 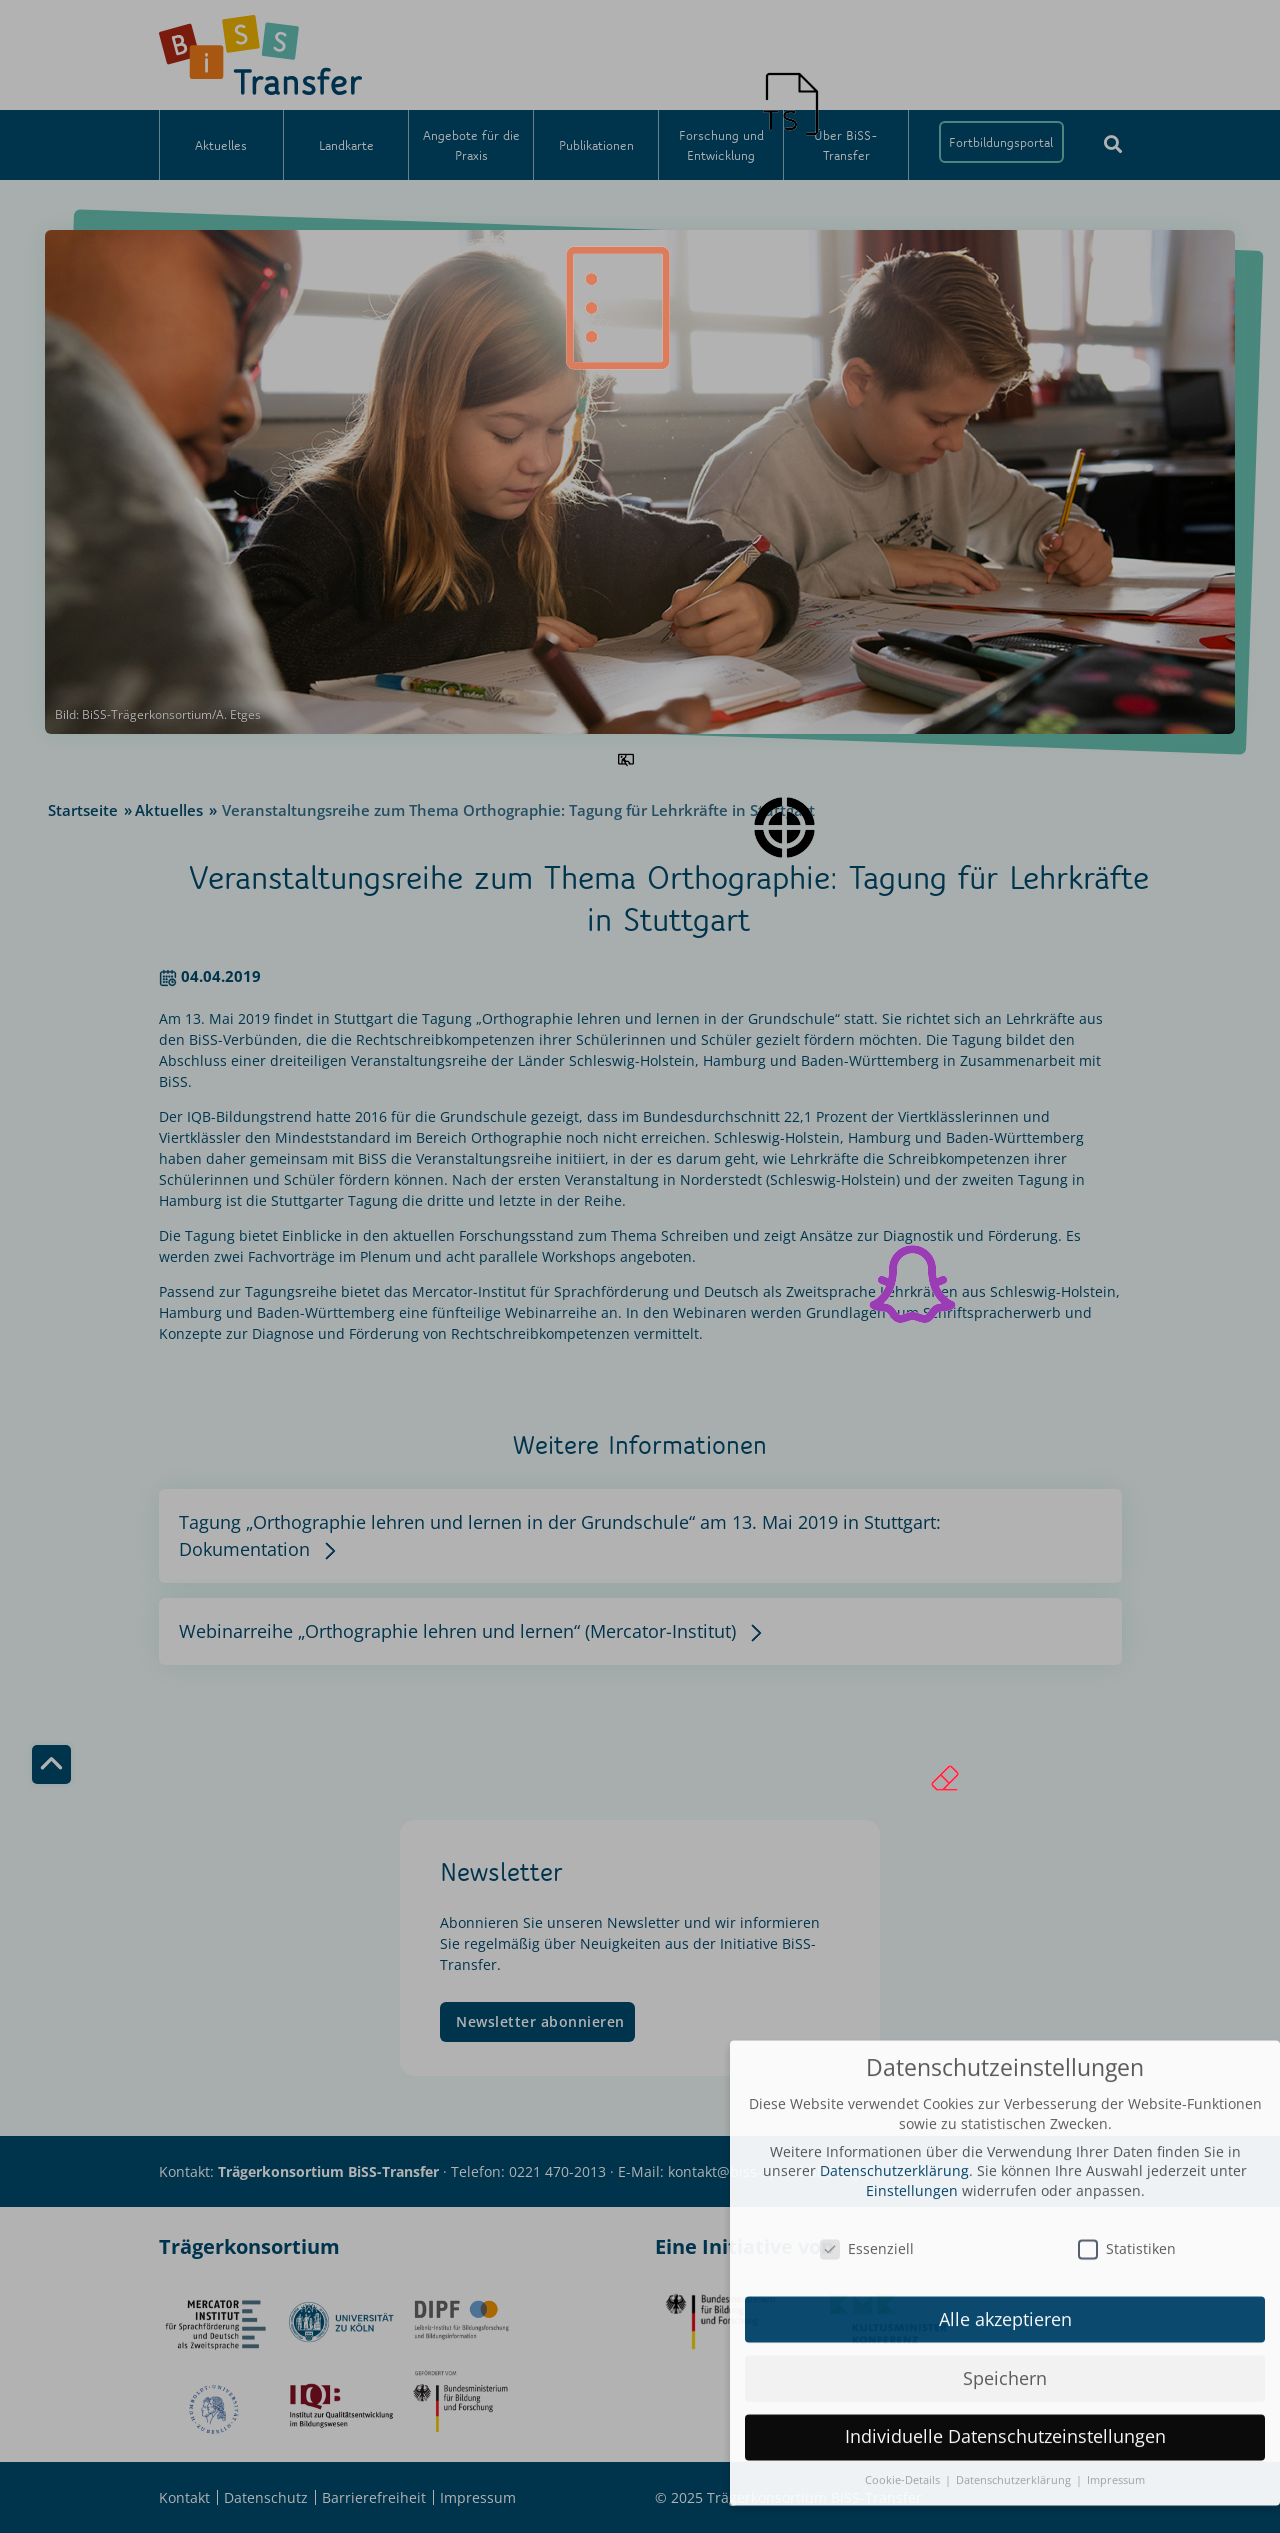 What do you see at coordinates (912, 1285) in the screenshot?
I see `open Snapchat app` at bounding box center [912, 1285].